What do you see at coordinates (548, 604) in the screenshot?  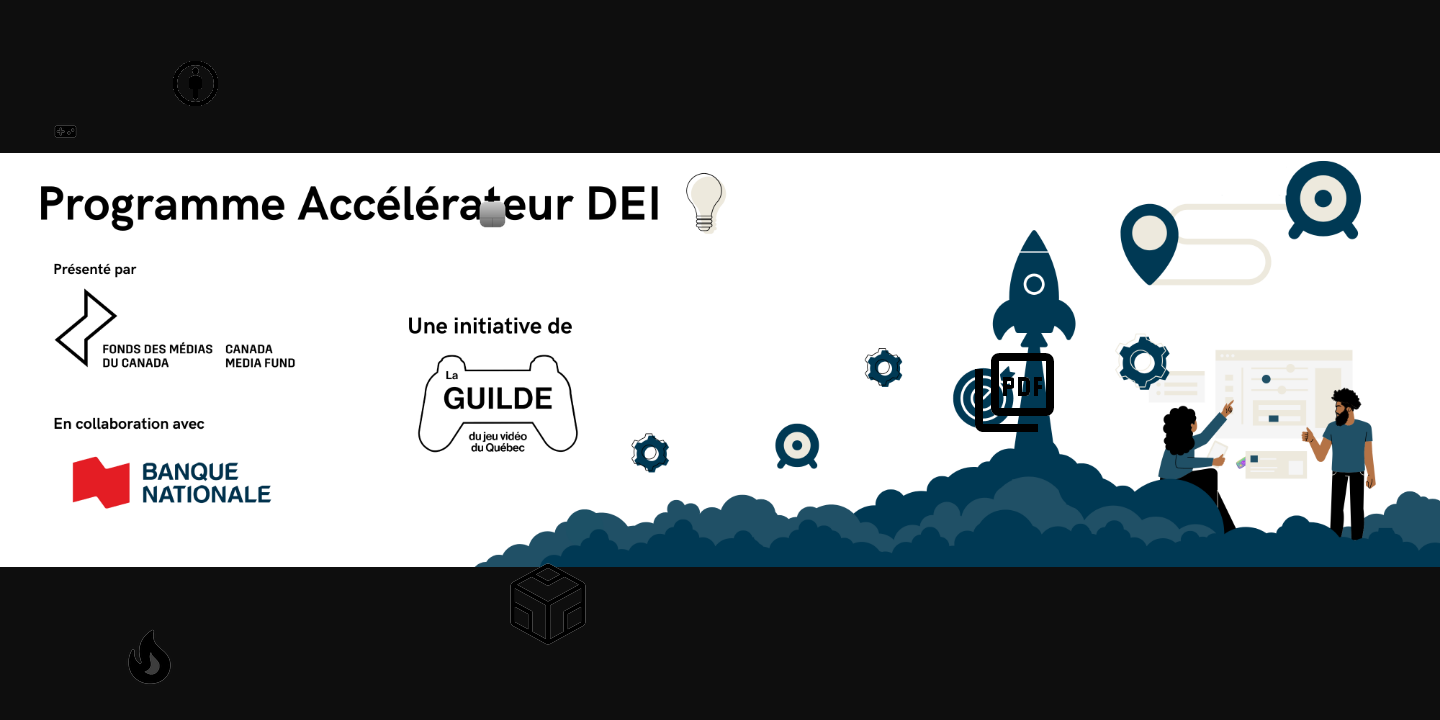 I see `open CodeSandbox development environment` at bounding box center [548, 604].